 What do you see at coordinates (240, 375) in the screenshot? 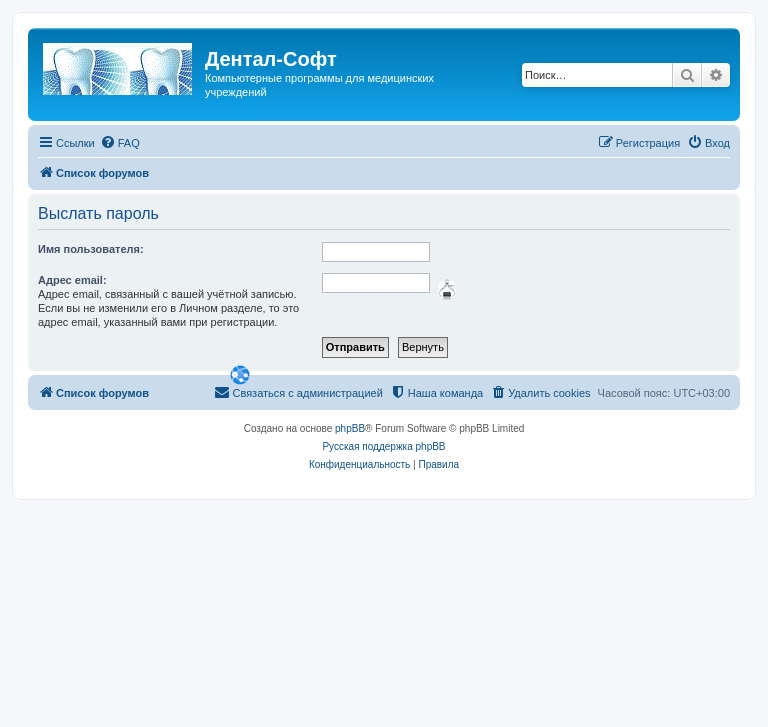
I see `open the windows app store` at bounding box center [240, 375].